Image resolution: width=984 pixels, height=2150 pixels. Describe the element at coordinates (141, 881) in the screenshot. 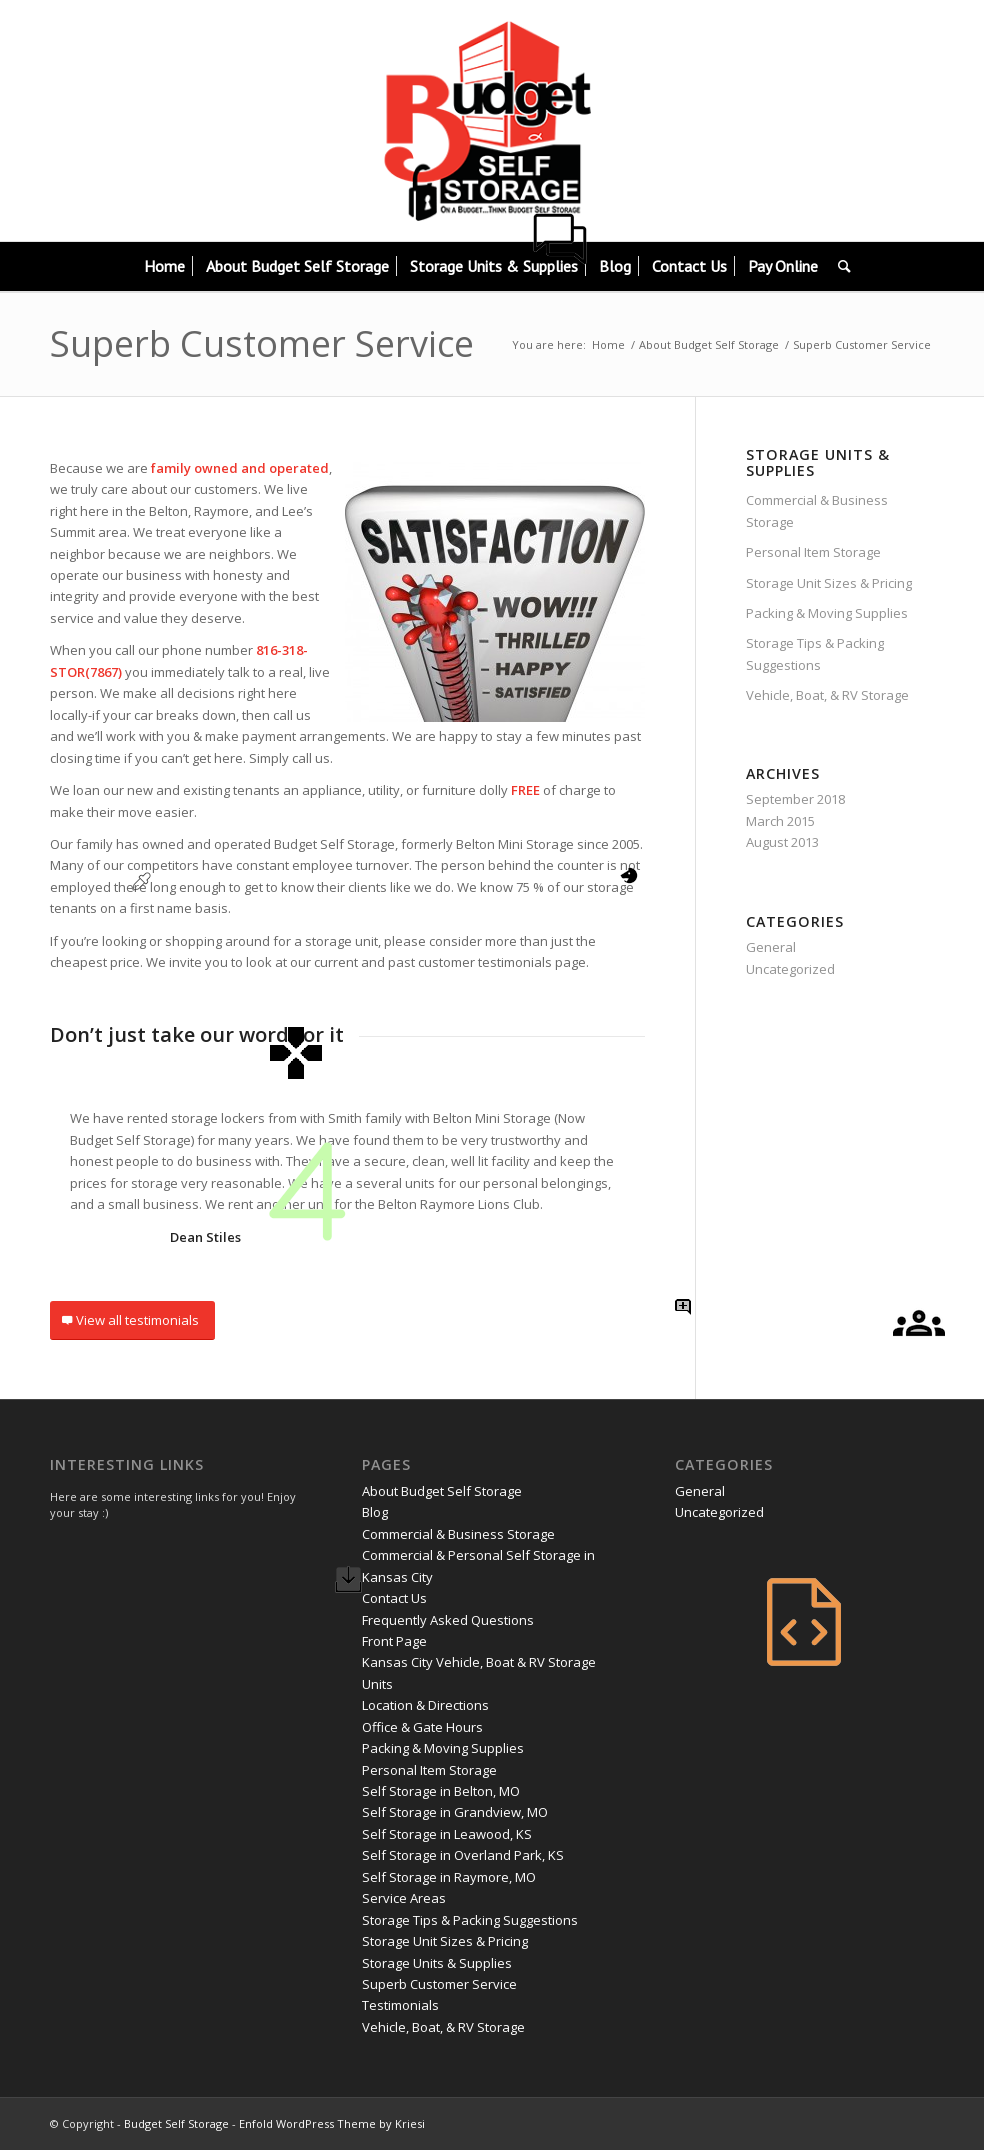

I see `pick a color from the screen` at that location.